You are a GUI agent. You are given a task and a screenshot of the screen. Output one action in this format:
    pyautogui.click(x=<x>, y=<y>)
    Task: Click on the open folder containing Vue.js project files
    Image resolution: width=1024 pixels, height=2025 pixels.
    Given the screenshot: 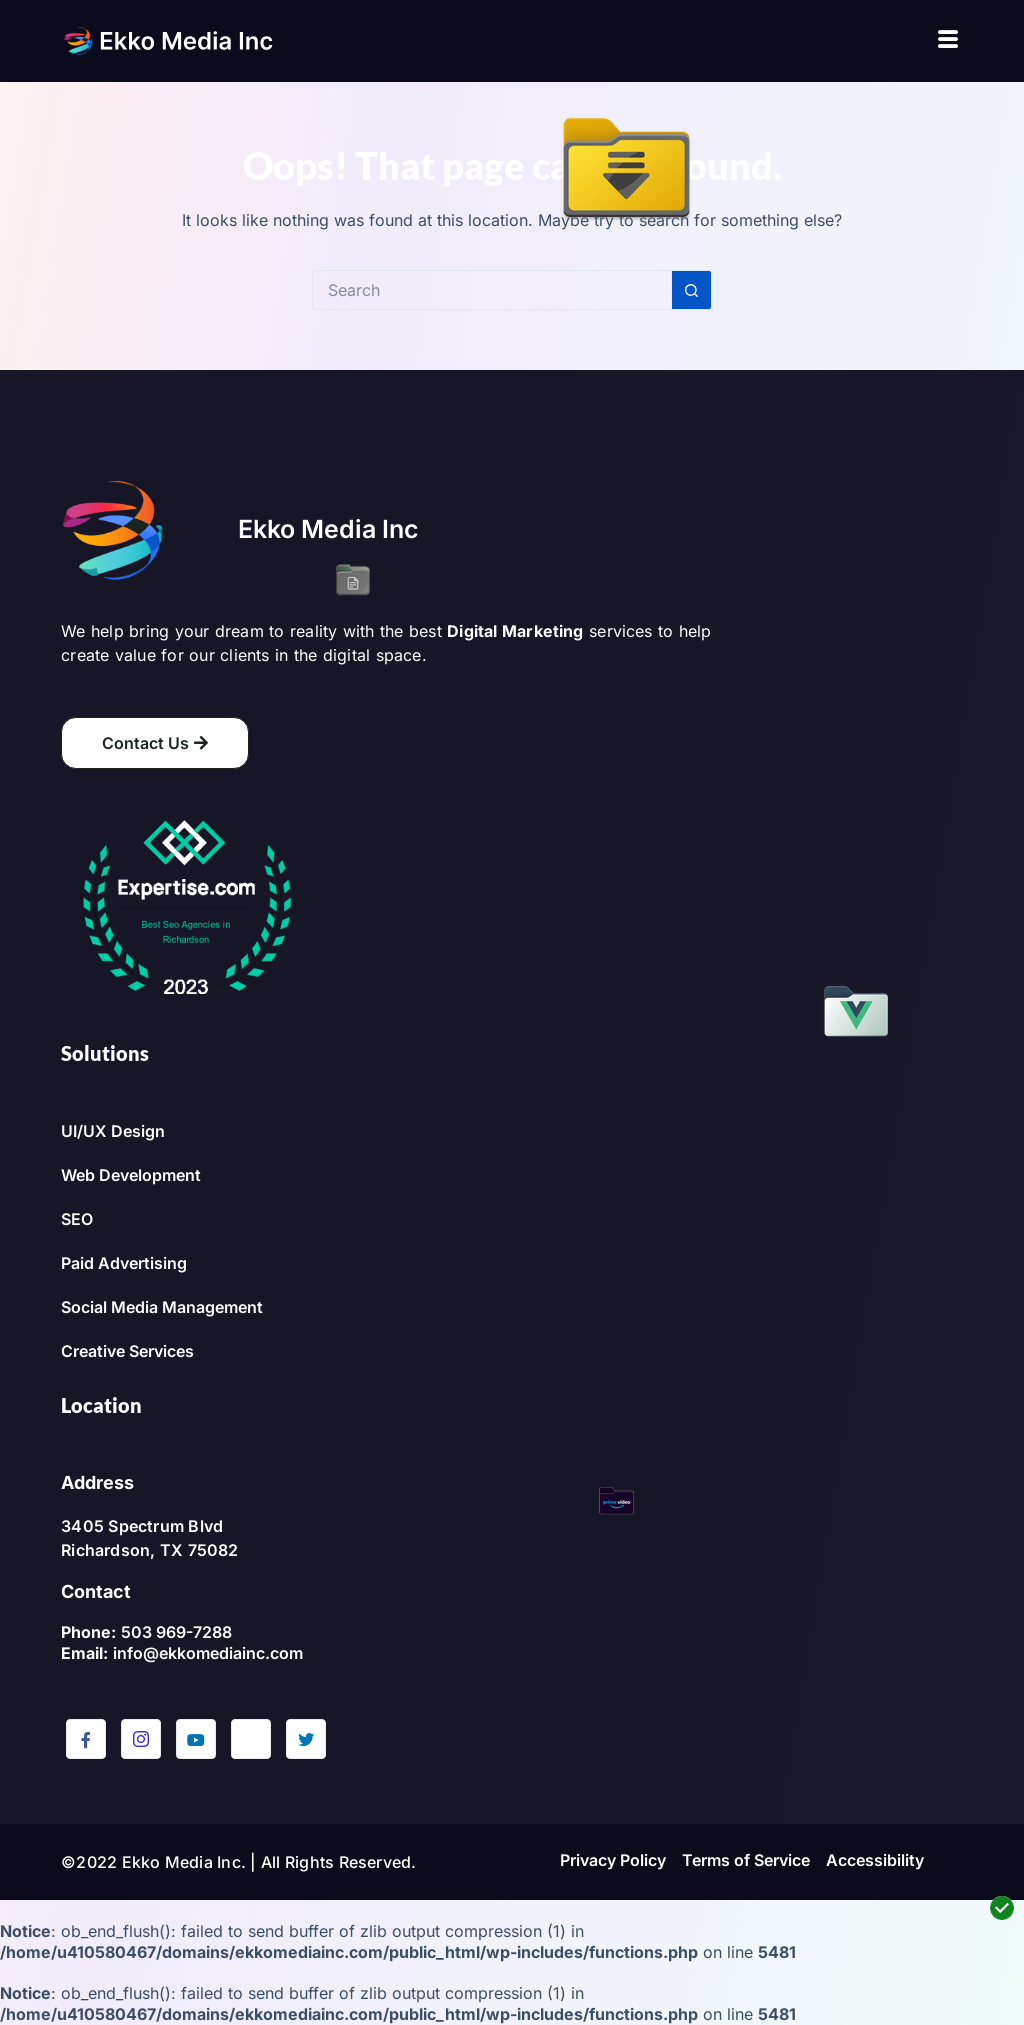 What is the action you would take?
    pyautogui.click(x=856, y=1013)
    